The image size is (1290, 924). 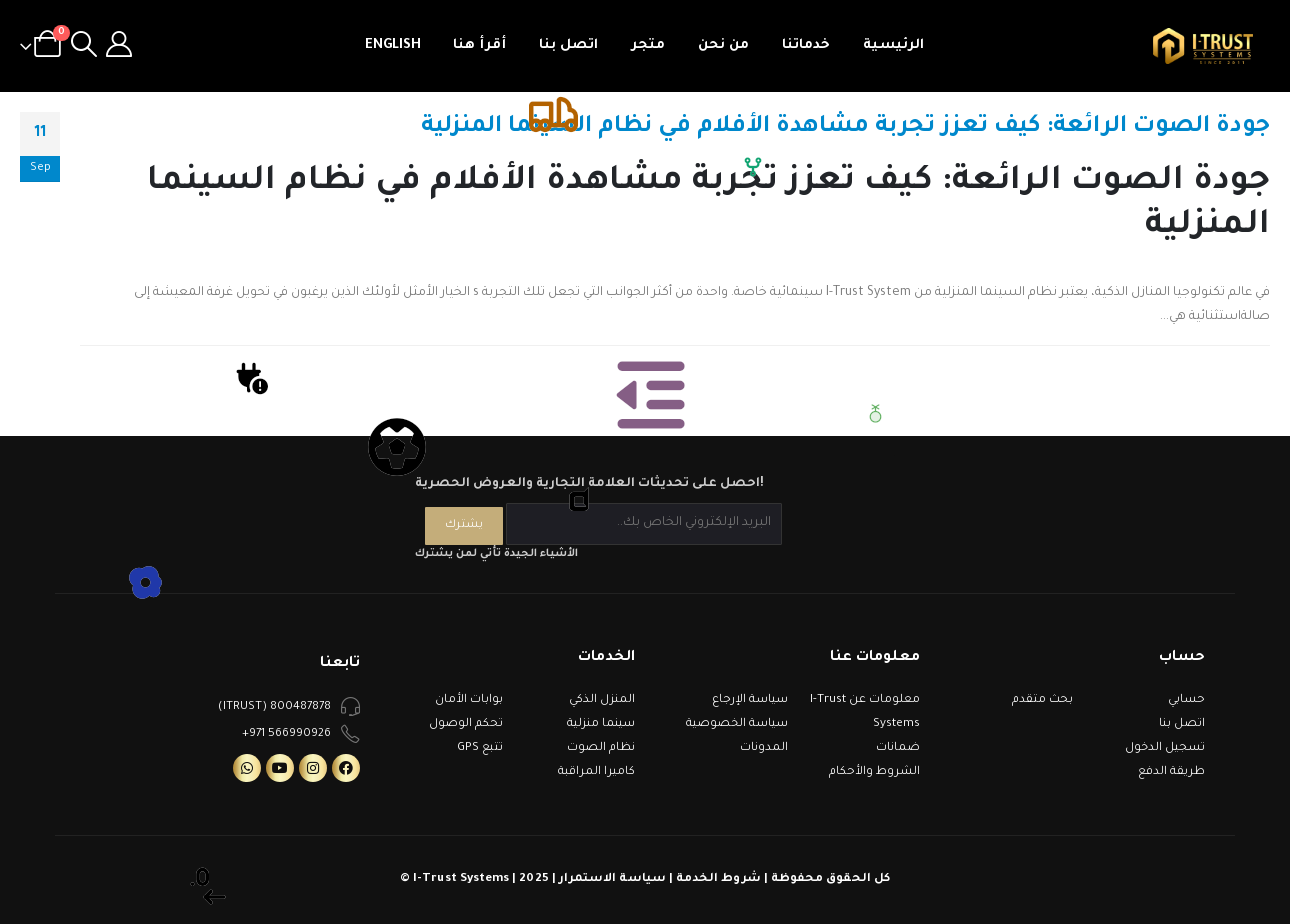 I want to click on view code branches or forks, so click(x=753, y=167).